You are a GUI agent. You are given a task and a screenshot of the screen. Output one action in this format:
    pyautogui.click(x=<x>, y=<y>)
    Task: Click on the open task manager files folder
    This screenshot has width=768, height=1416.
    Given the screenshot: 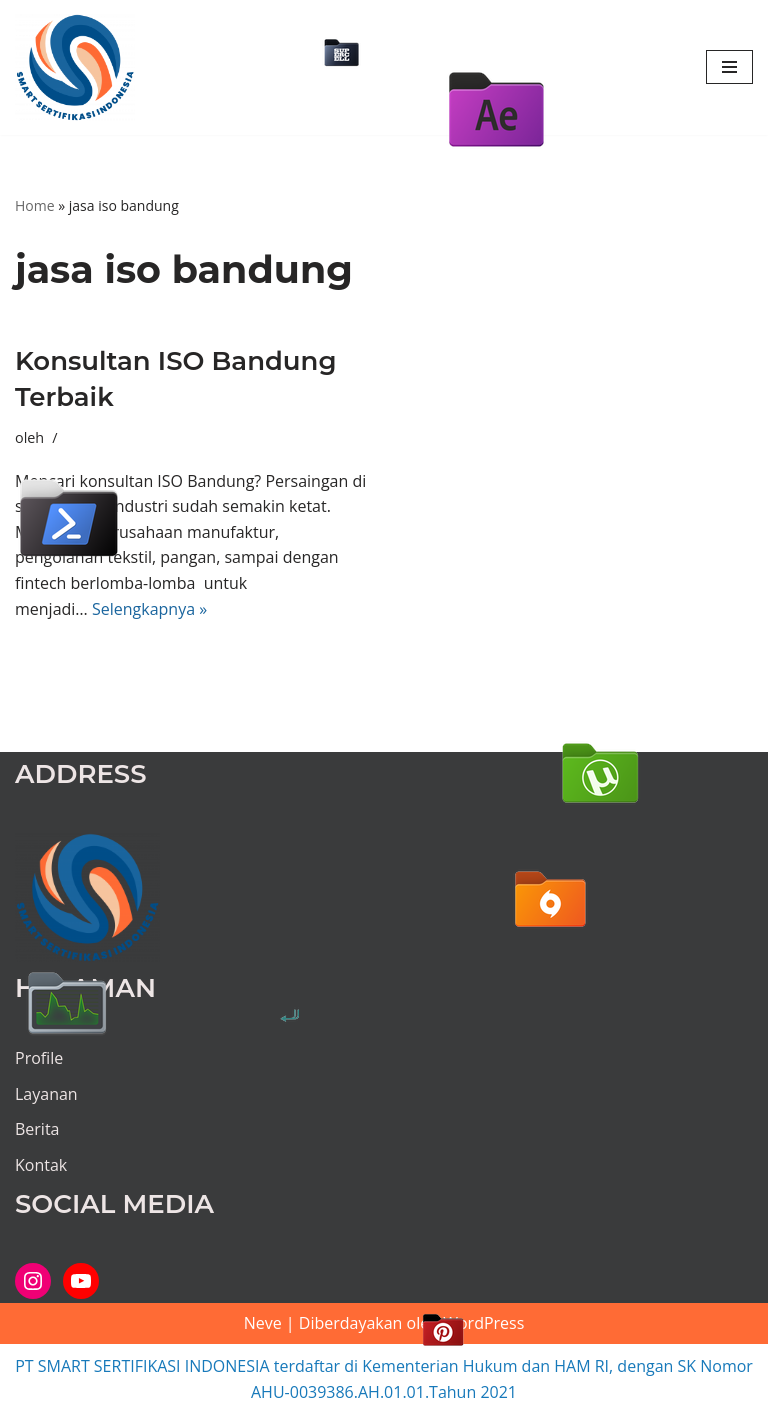 What is the action you would take?
    pyautogui.click(x=67, y=1005)
    